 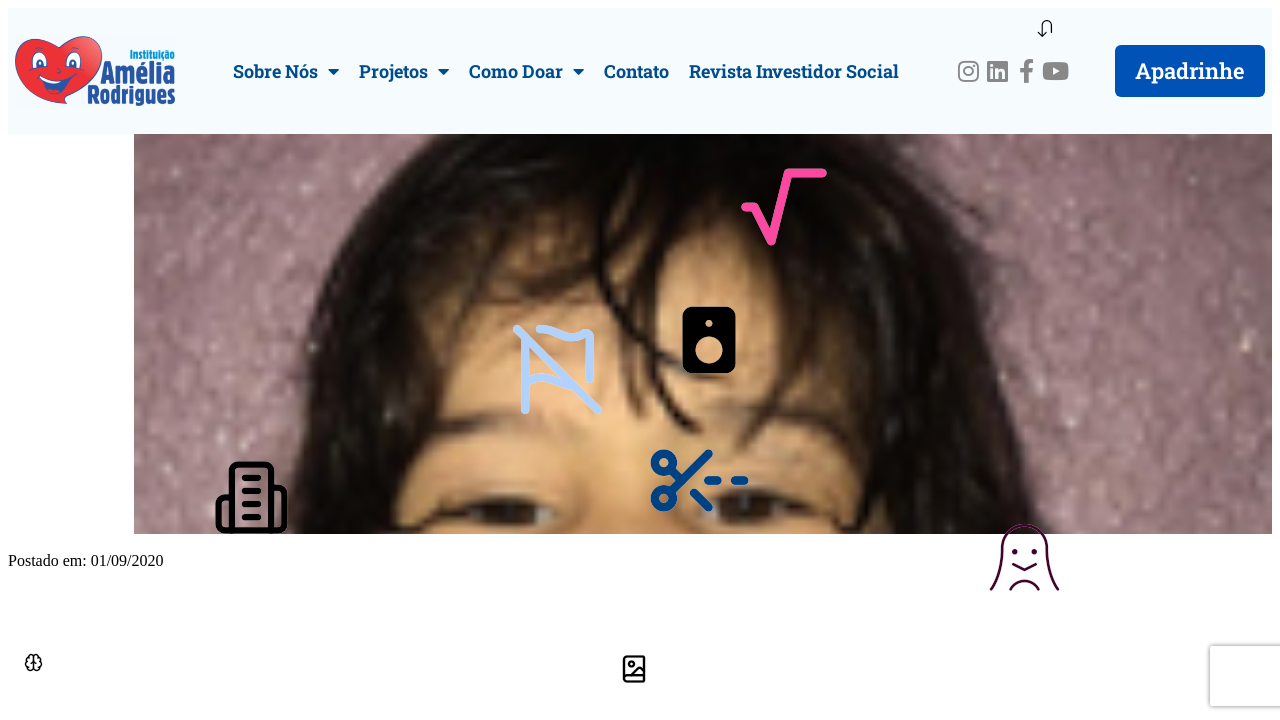 I want to click on indicates linux operating system compatibility, so click(x=1024, y=561).